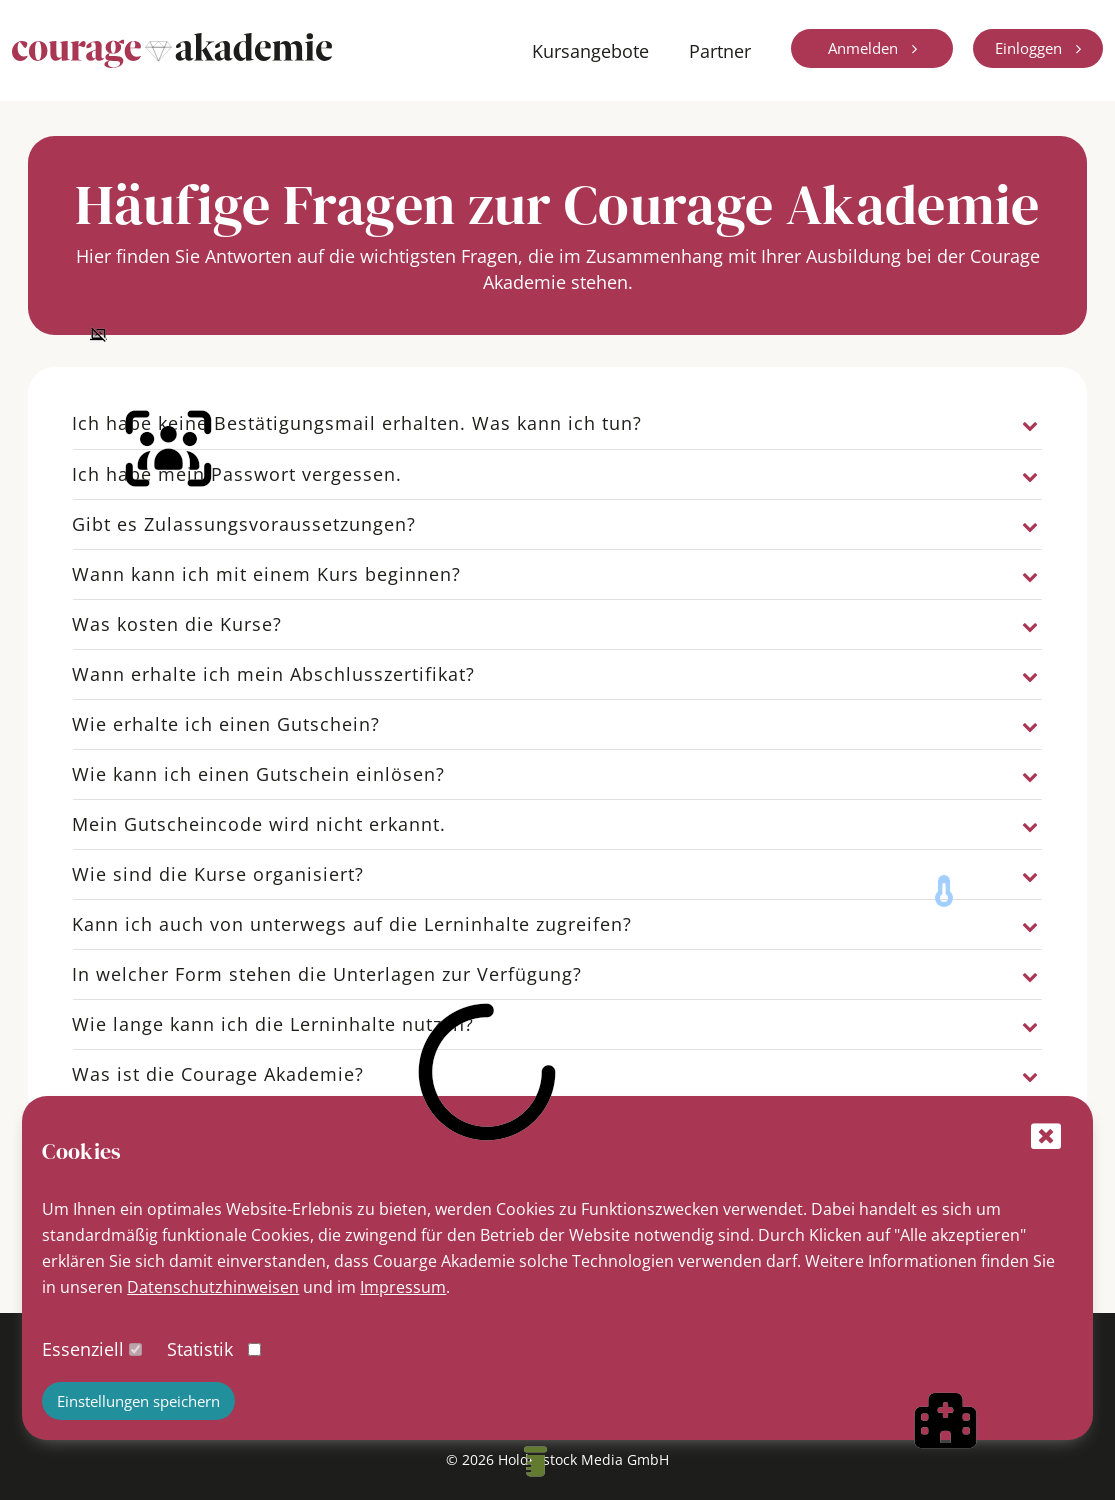  What do you see at coordinates (98, 334) in the screenshot?
I see `stop sharing your screen` at bounding box center [98, 334].